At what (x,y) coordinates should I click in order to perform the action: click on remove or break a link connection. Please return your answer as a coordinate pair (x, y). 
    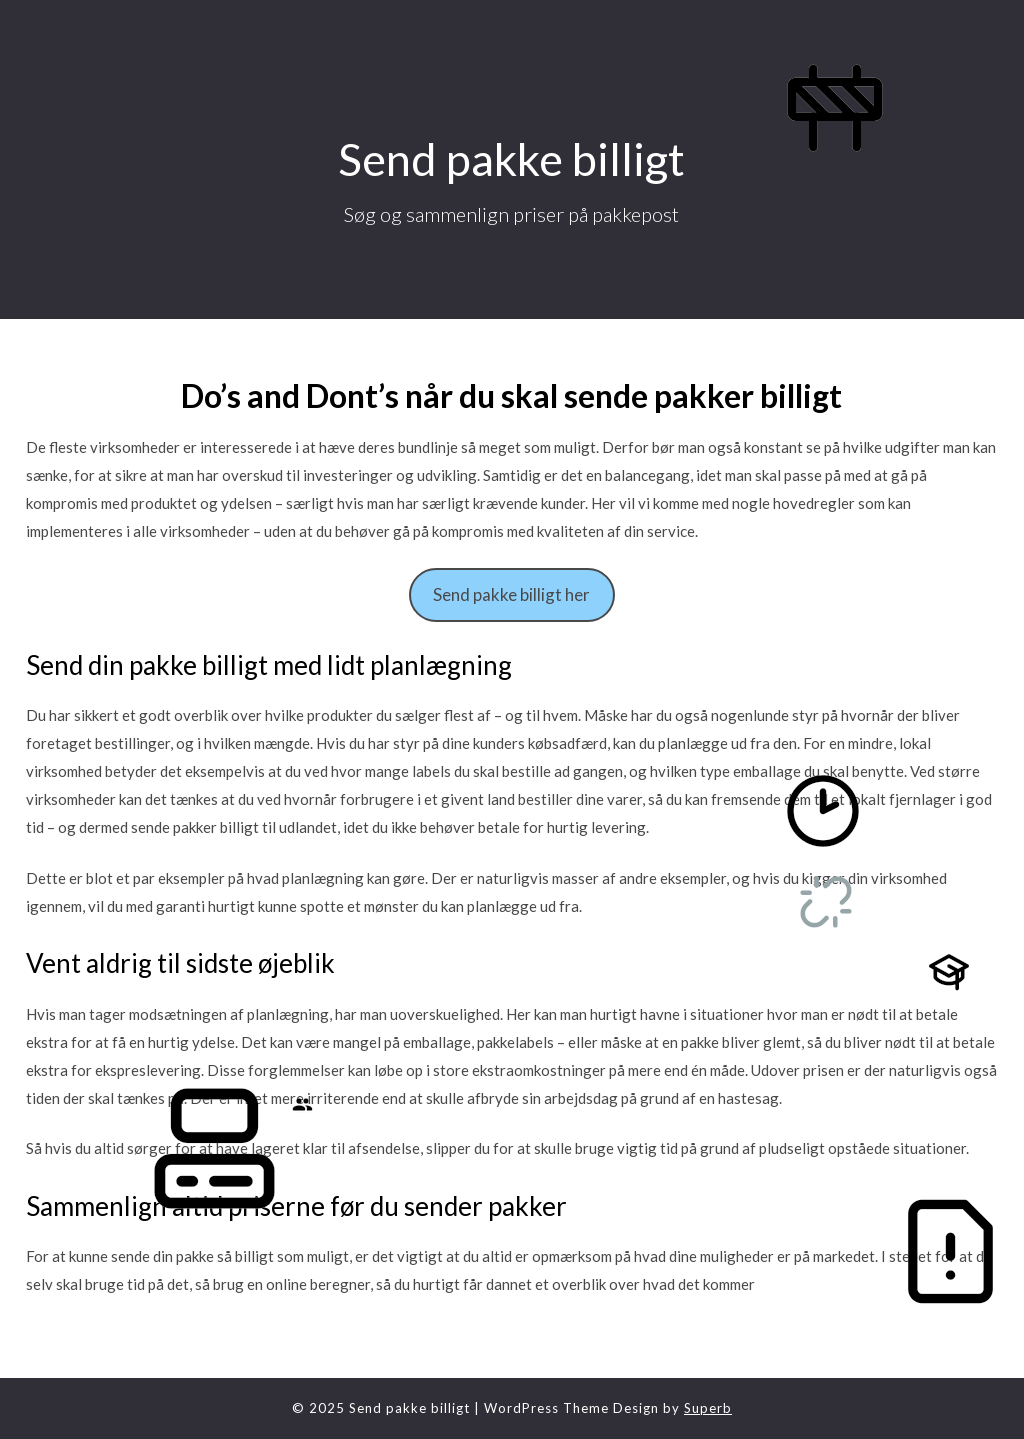
    Looking at the image, I should click on (826, 902).